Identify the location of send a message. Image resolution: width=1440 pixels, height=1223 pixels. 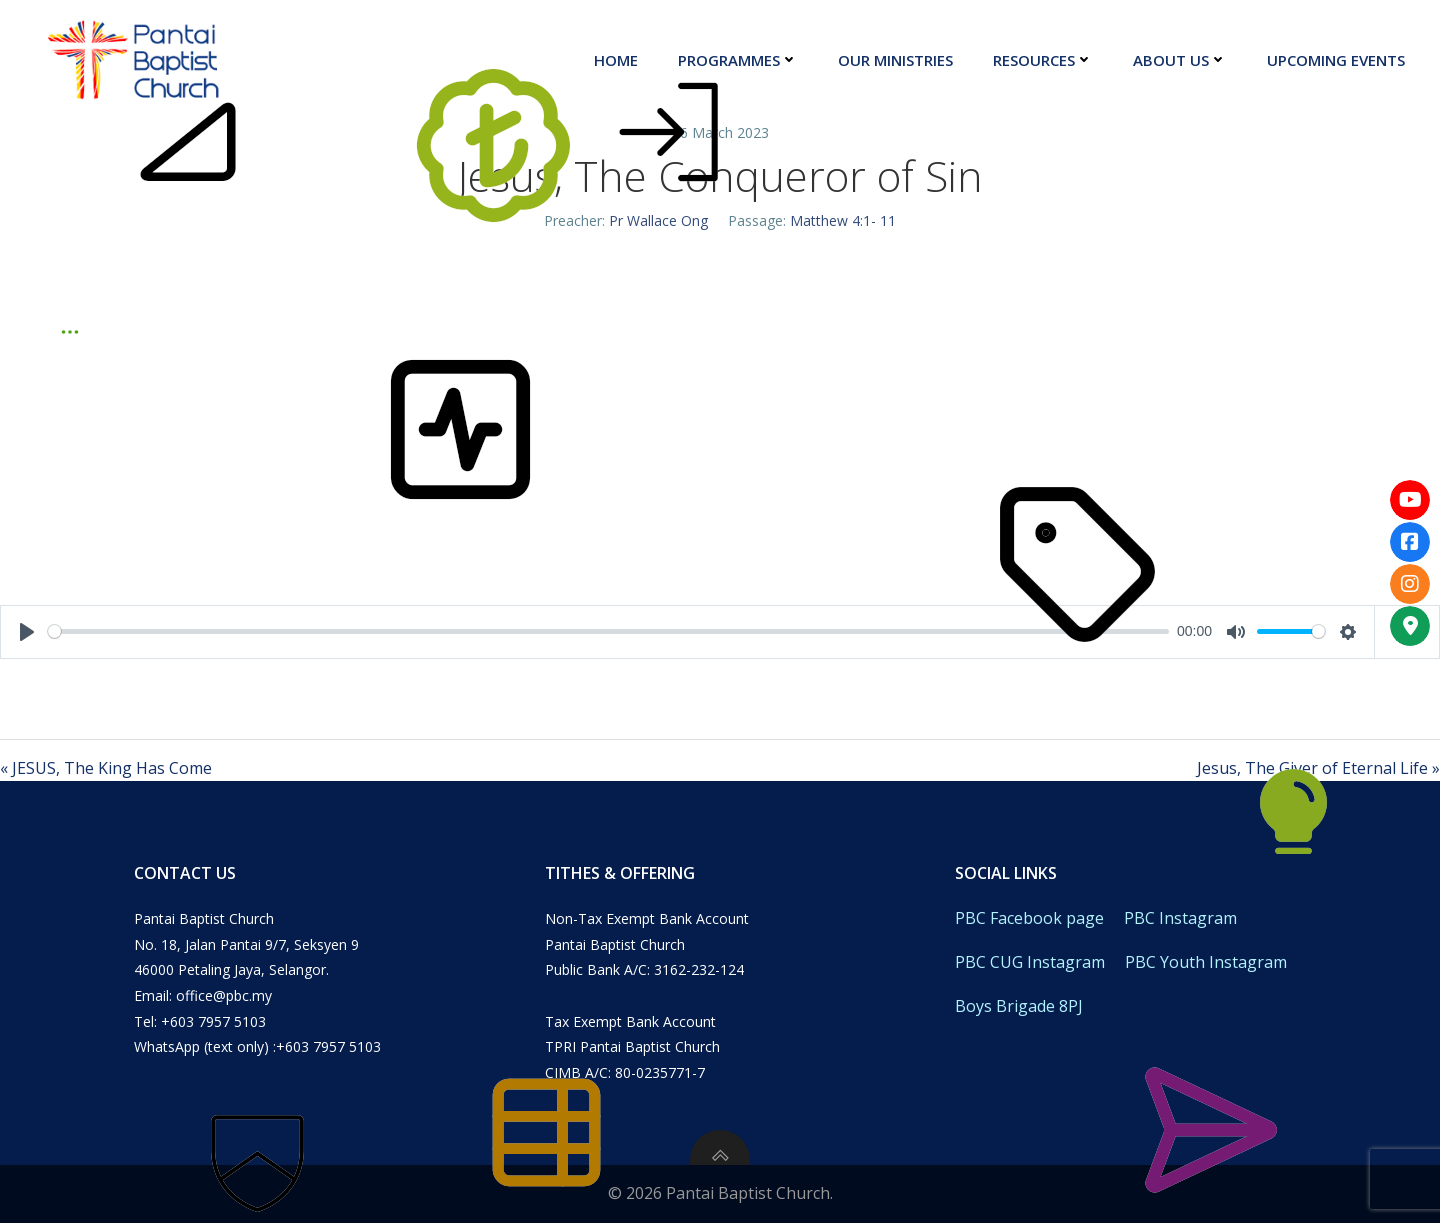
(1208, 1130).